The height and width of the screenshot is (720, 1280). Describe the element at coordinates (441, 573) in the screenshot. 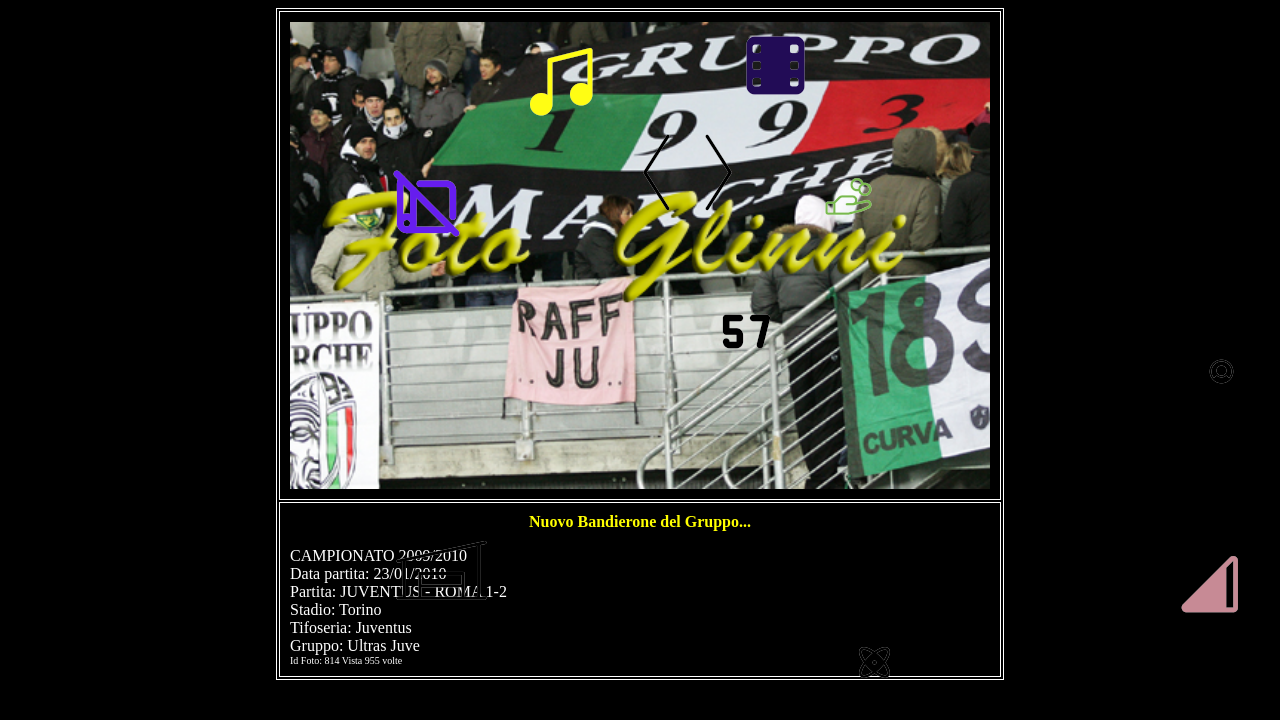

I see `access warehouse or storage management` at that location.